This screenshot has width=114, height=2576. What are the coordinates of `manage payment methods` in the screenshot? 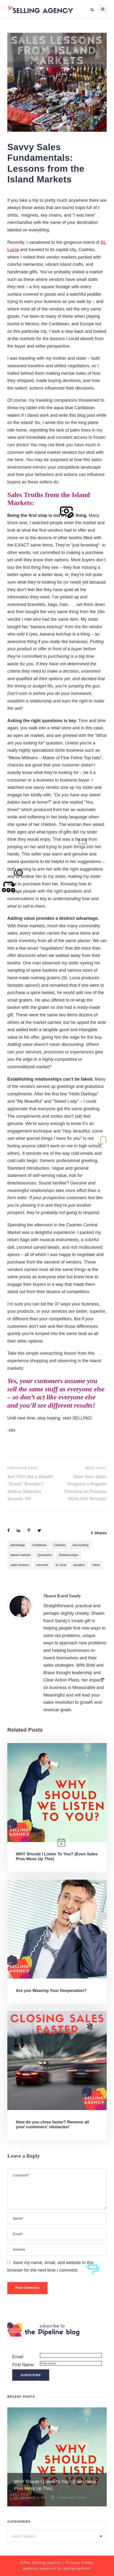 It's located at (83, 841).